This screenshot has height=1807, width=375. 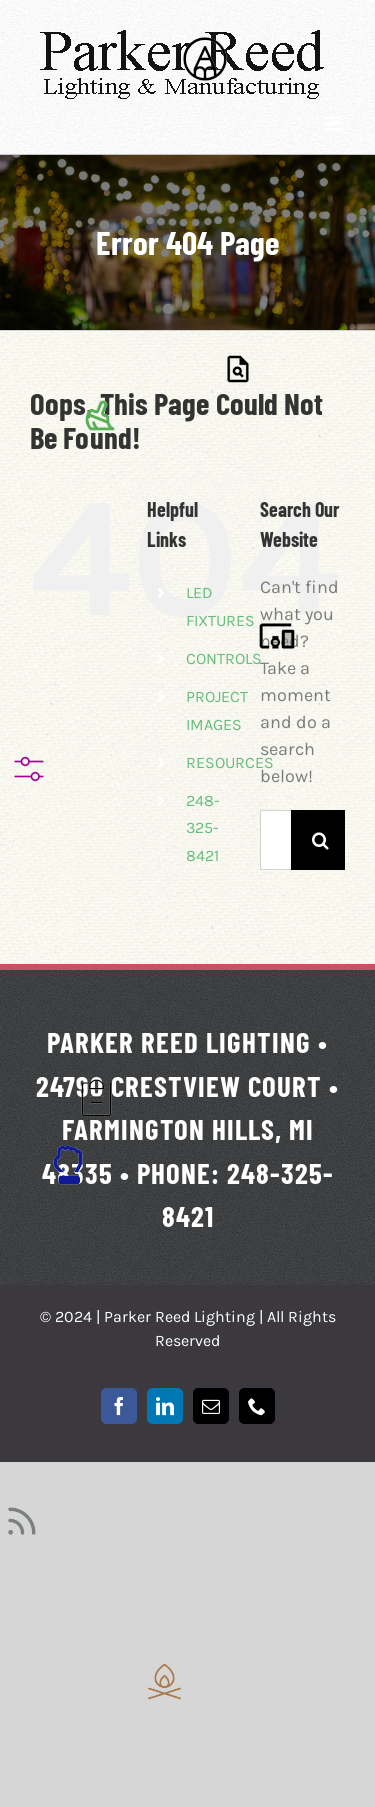 What do you see at coordinates (68, 1165) in the screenshot?
I see `rock gesture for rock-paper-scissors game` at bounding box center [68, 1165].